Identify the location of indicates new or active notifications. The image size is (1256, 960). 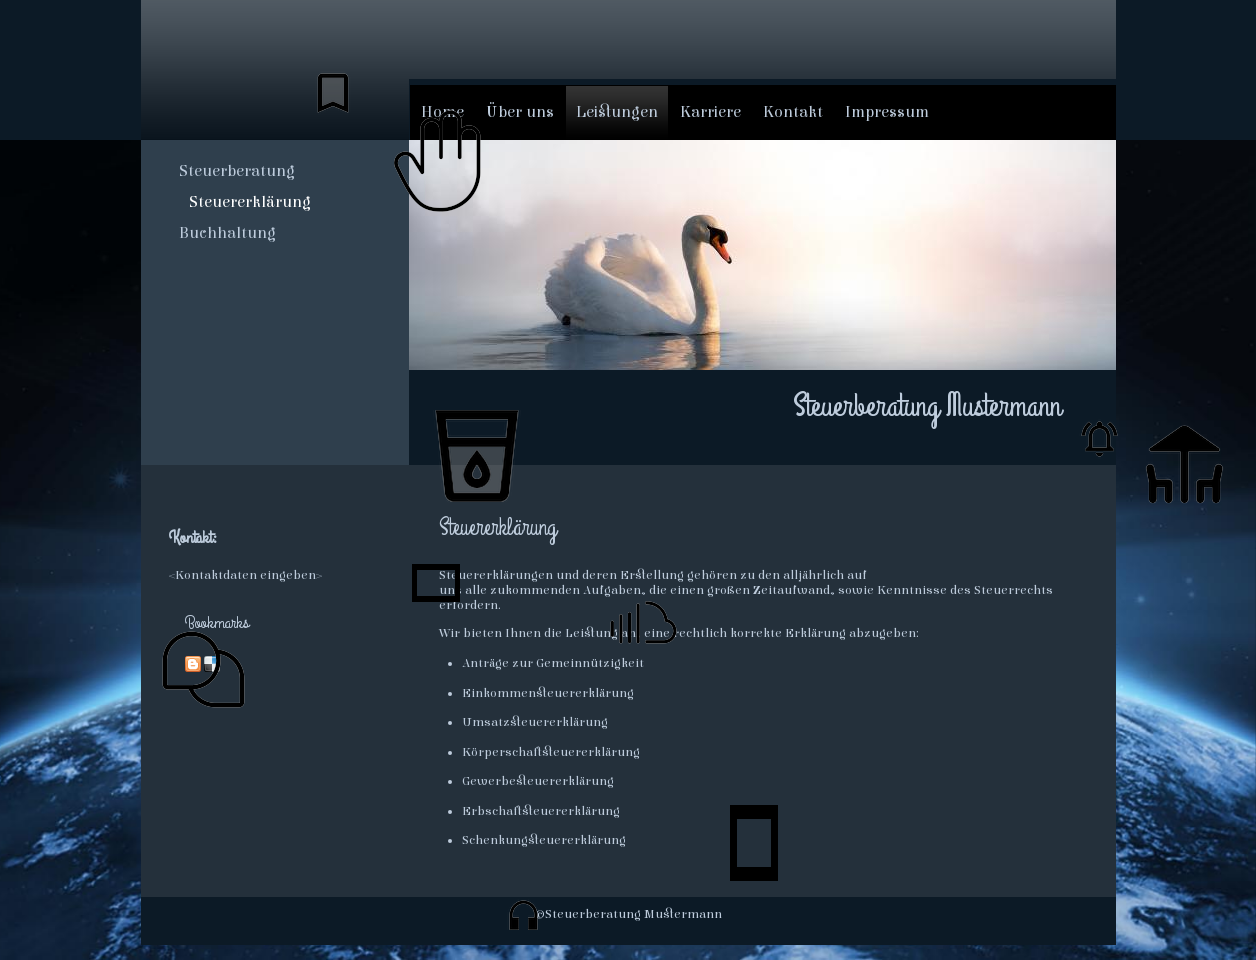
(1099, 438).